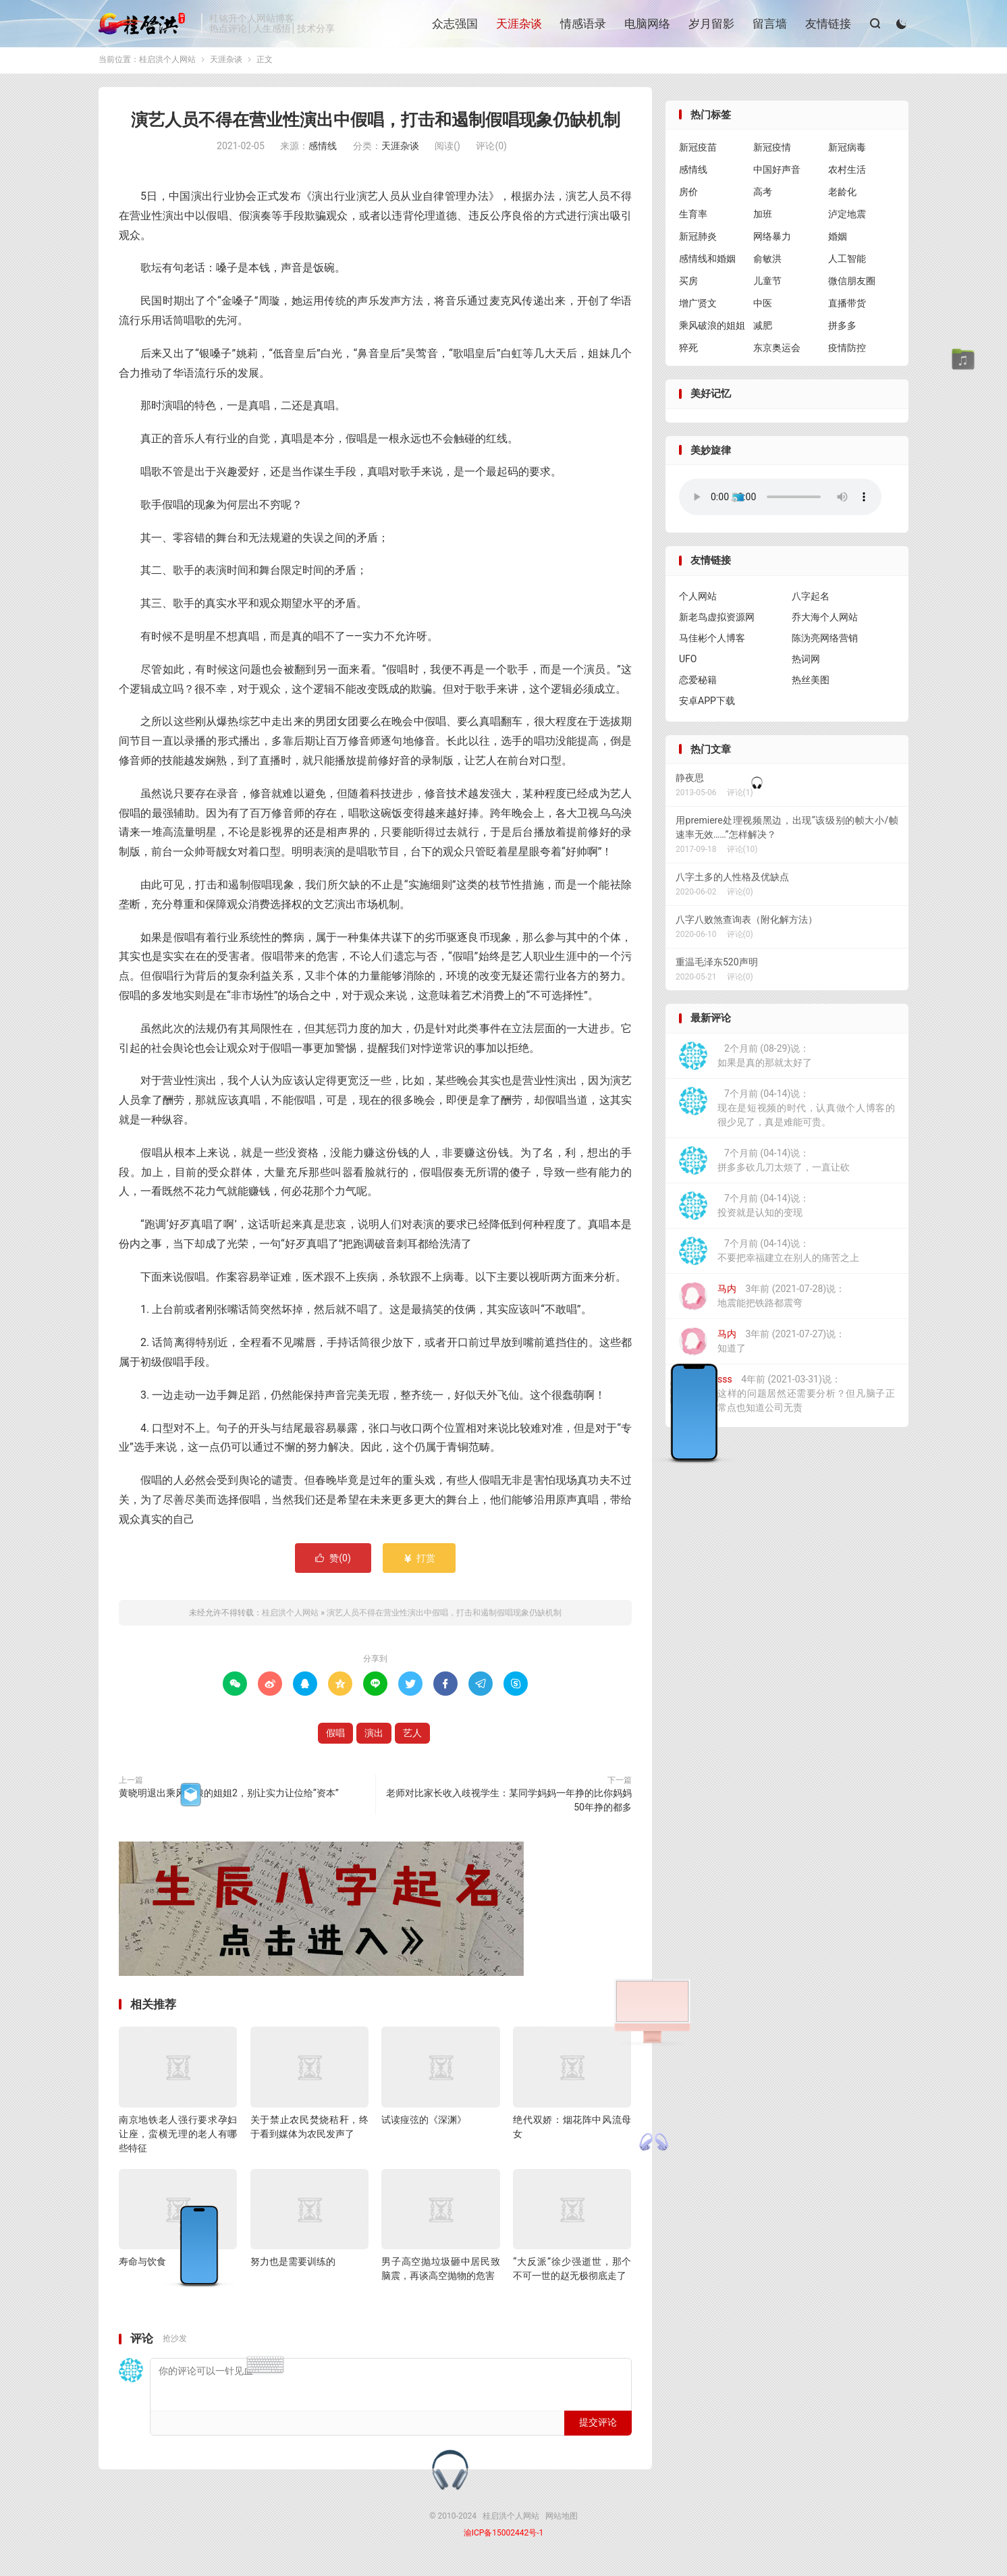 The image size is (1007, 2576). Describe the element at coordinates (757, 782) in the screenshot. I see `connect bluetooth headphones` at that location.